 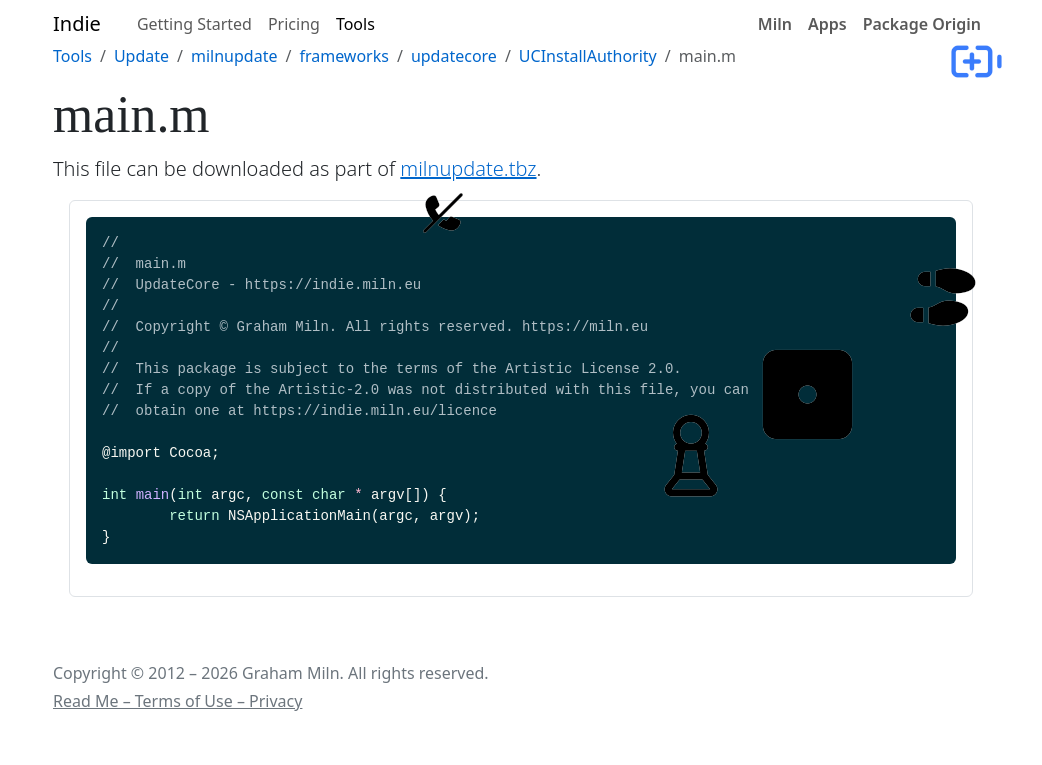 What do you see at coordinates (807, 394) in the screenshot?
I see `indicates a single selection or active state` at bounding box center [807, 394].